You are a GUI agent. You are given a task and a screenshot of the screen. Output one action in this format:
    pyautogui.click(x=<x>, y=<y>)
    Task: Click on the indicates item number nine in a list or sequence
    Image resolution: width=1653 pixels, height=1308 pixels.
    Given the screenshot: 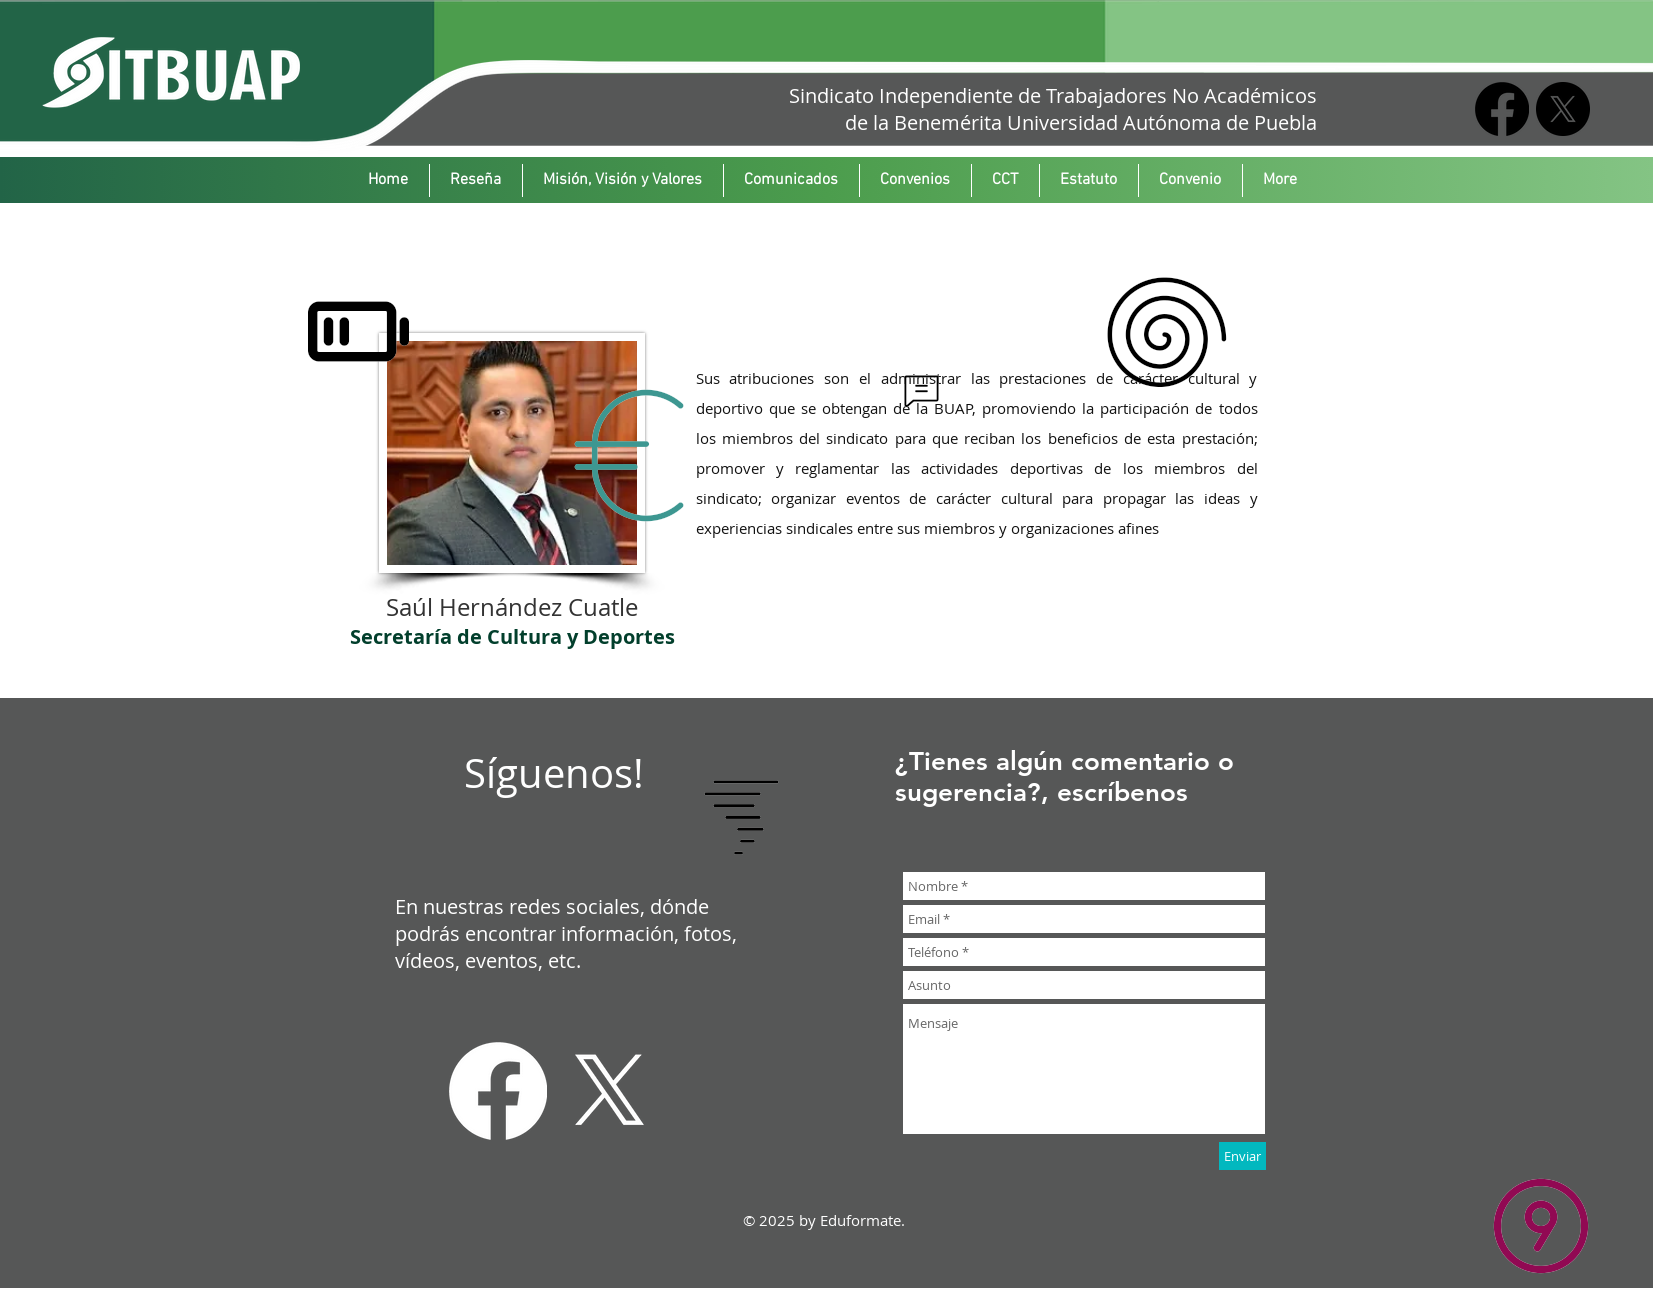 What is the action you would take?
    pyautogui.click(x=1541, y=1226)
    